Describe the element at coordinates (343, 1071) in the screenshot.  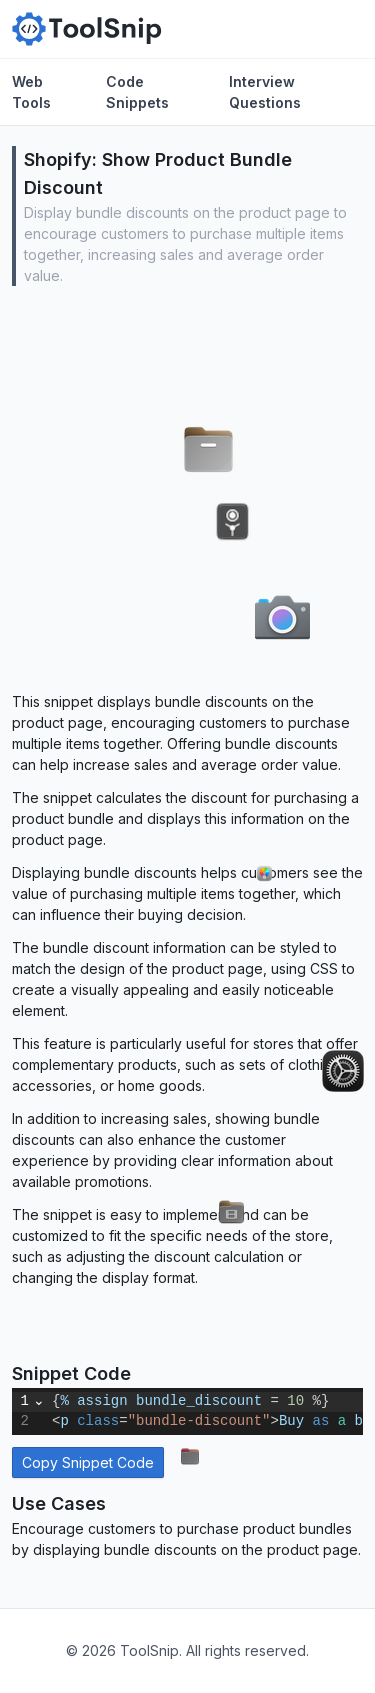
I see `open system settings` at that location.